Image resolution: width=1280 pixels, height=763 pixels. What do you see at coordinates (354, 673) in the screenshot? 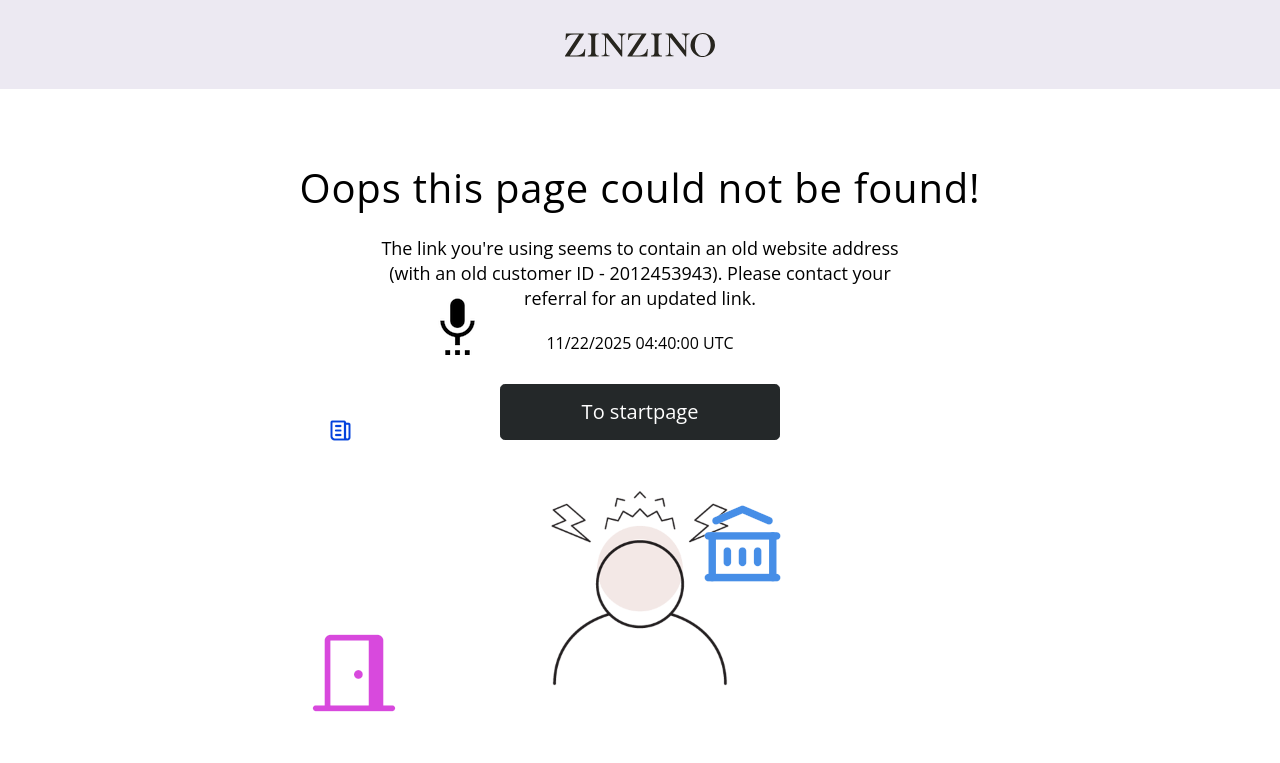
I see `log out or exit the application` at bounding box center [354, 673].